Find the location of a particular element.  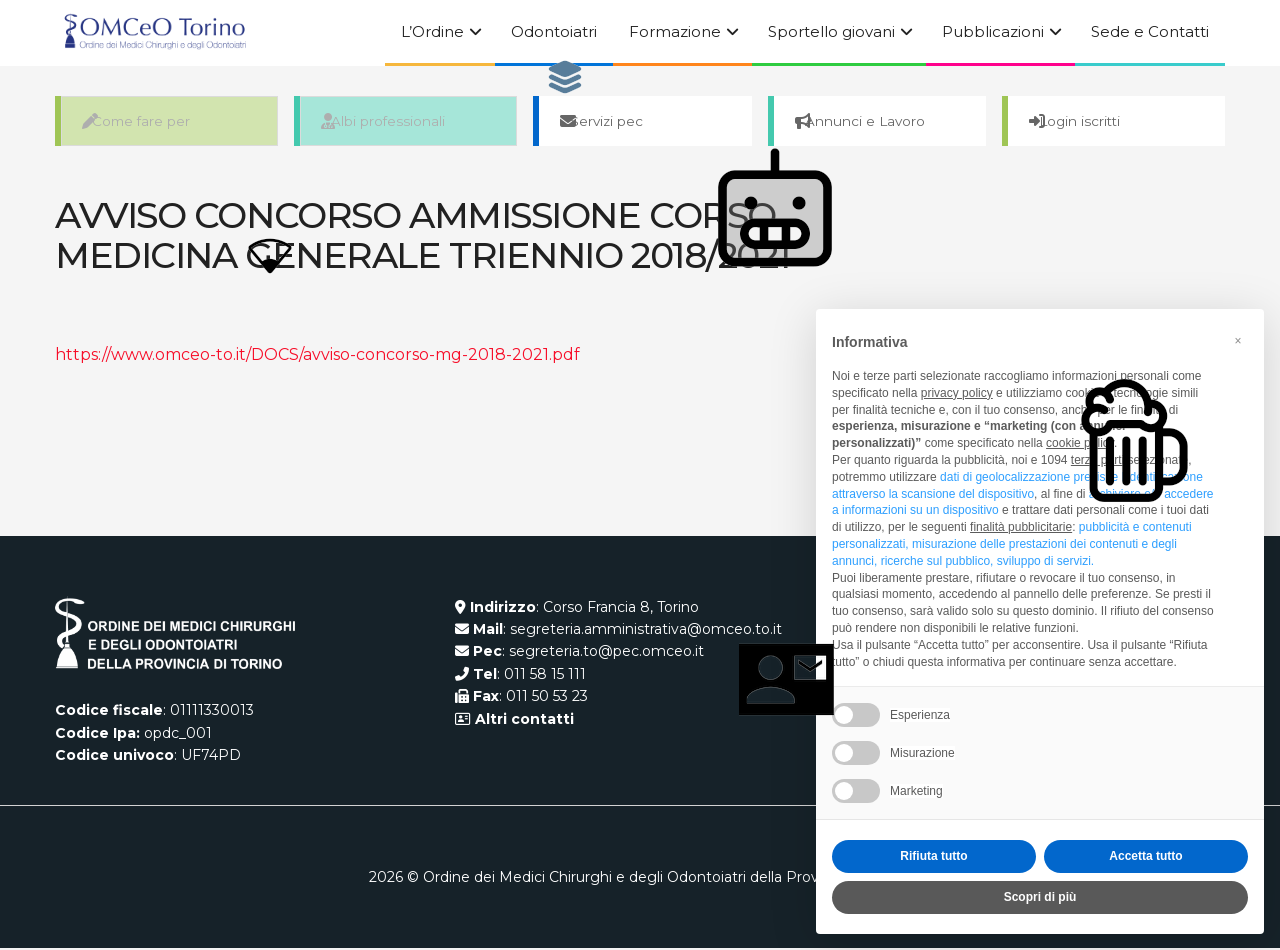

browse nearby bars or breweries is located at coordinates (1134, 440).